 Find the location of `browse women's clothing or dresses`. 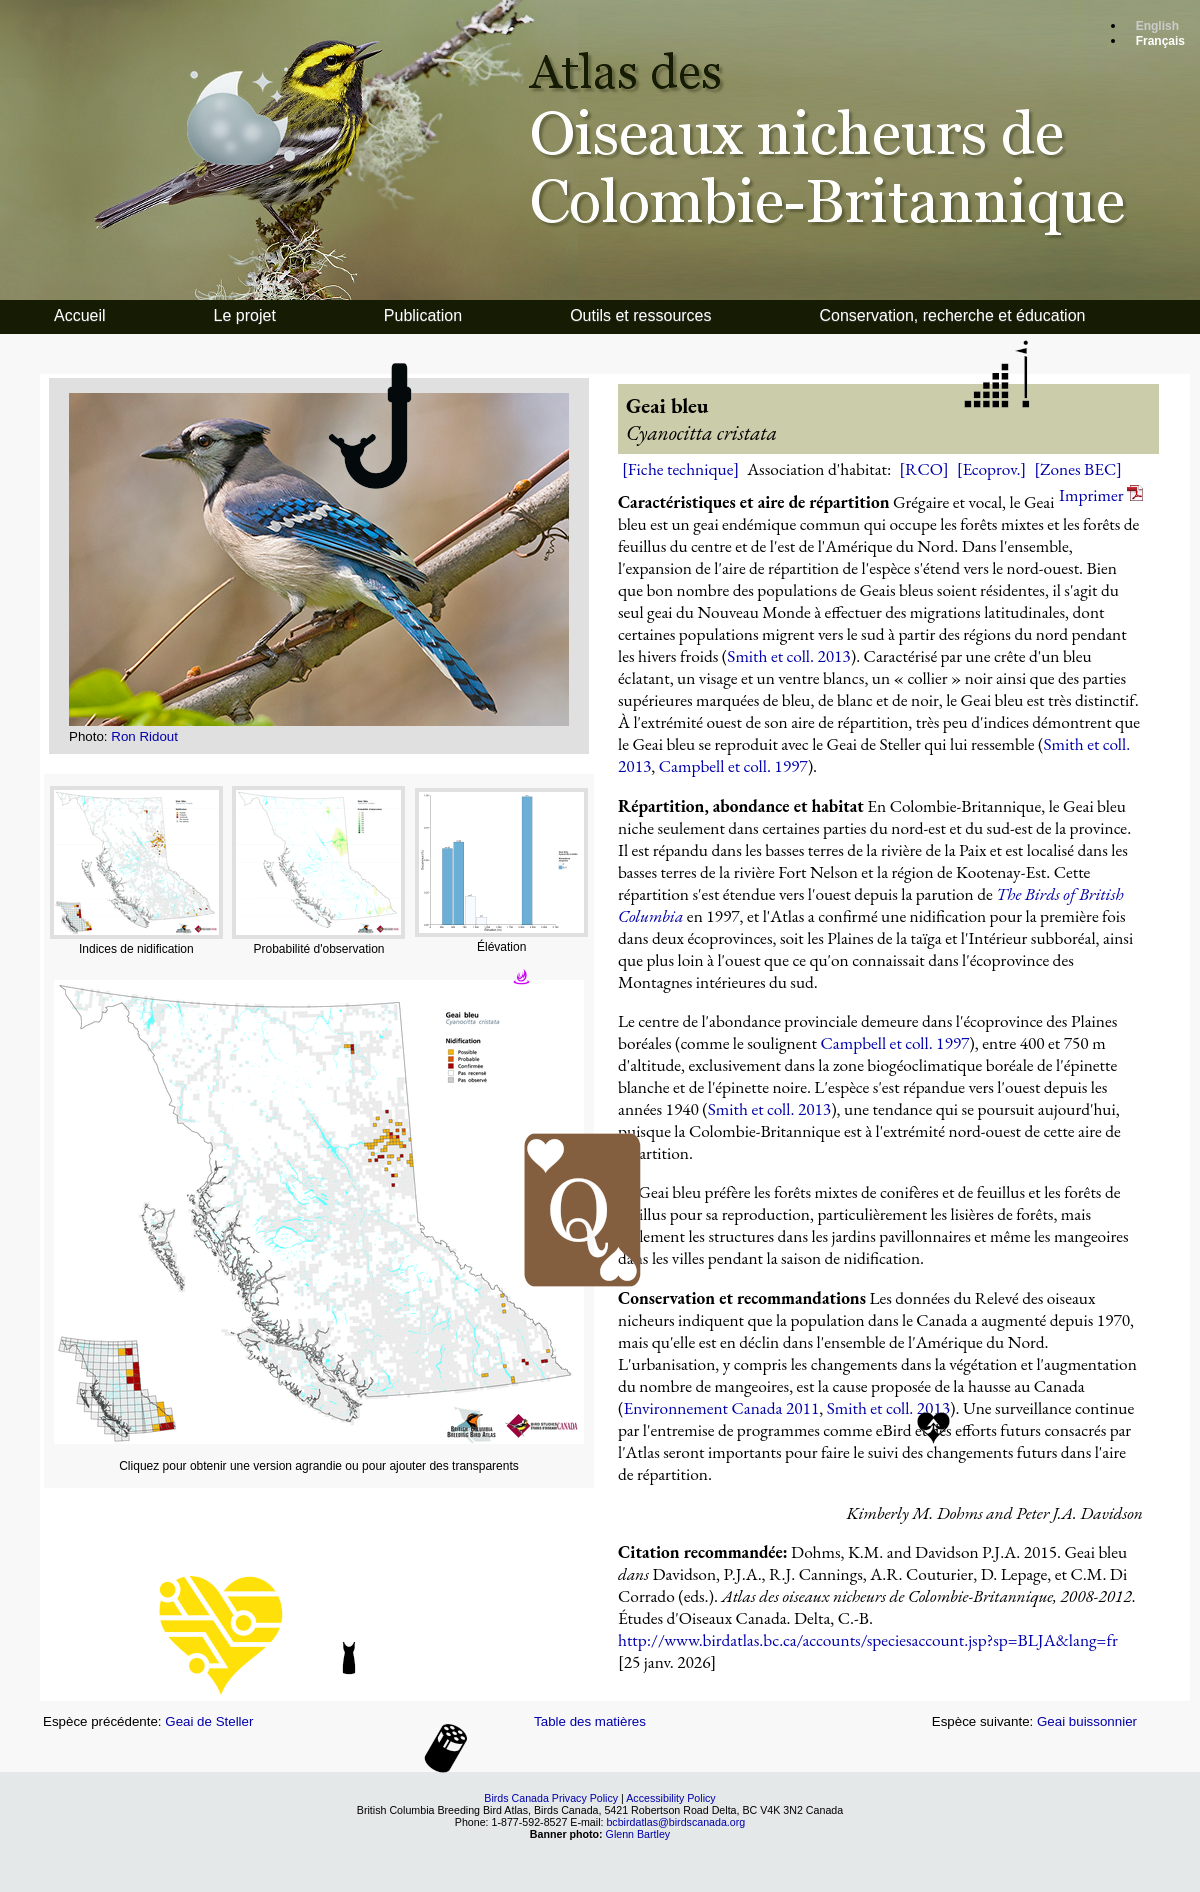

browse women's clothing or dresses is located at coordinates (349, 1658).